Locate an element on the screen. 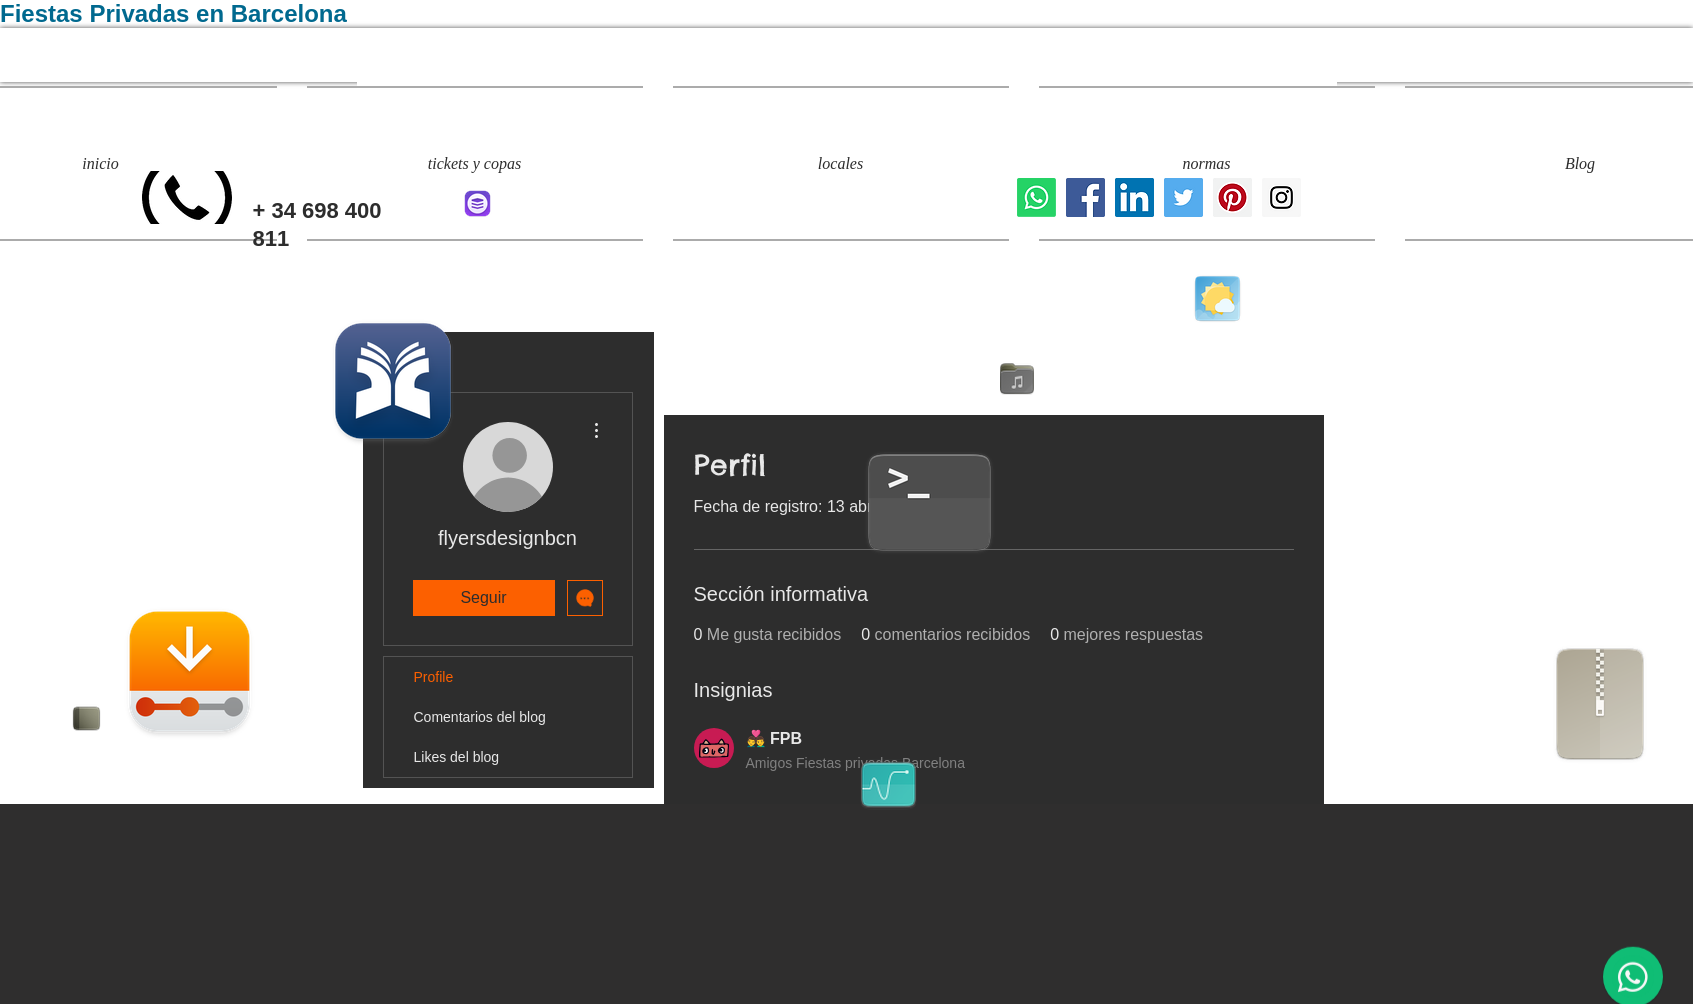  open JabRef reference manager is located at coordinates (393, 381).